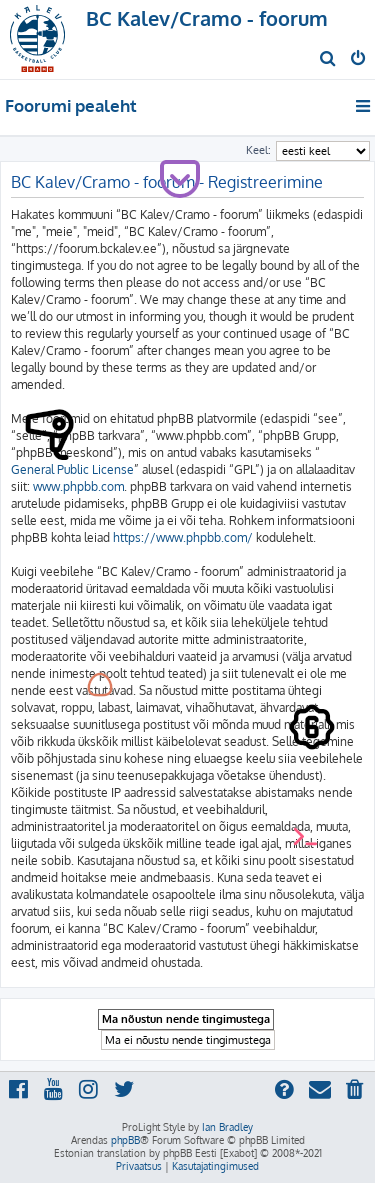 The width and height of the screenshot is (375, 1183). What do you see at coordinates (50, 432) in the screenshot?
I see `access hair styling or grooming tools` at bounding box center [50, 432].